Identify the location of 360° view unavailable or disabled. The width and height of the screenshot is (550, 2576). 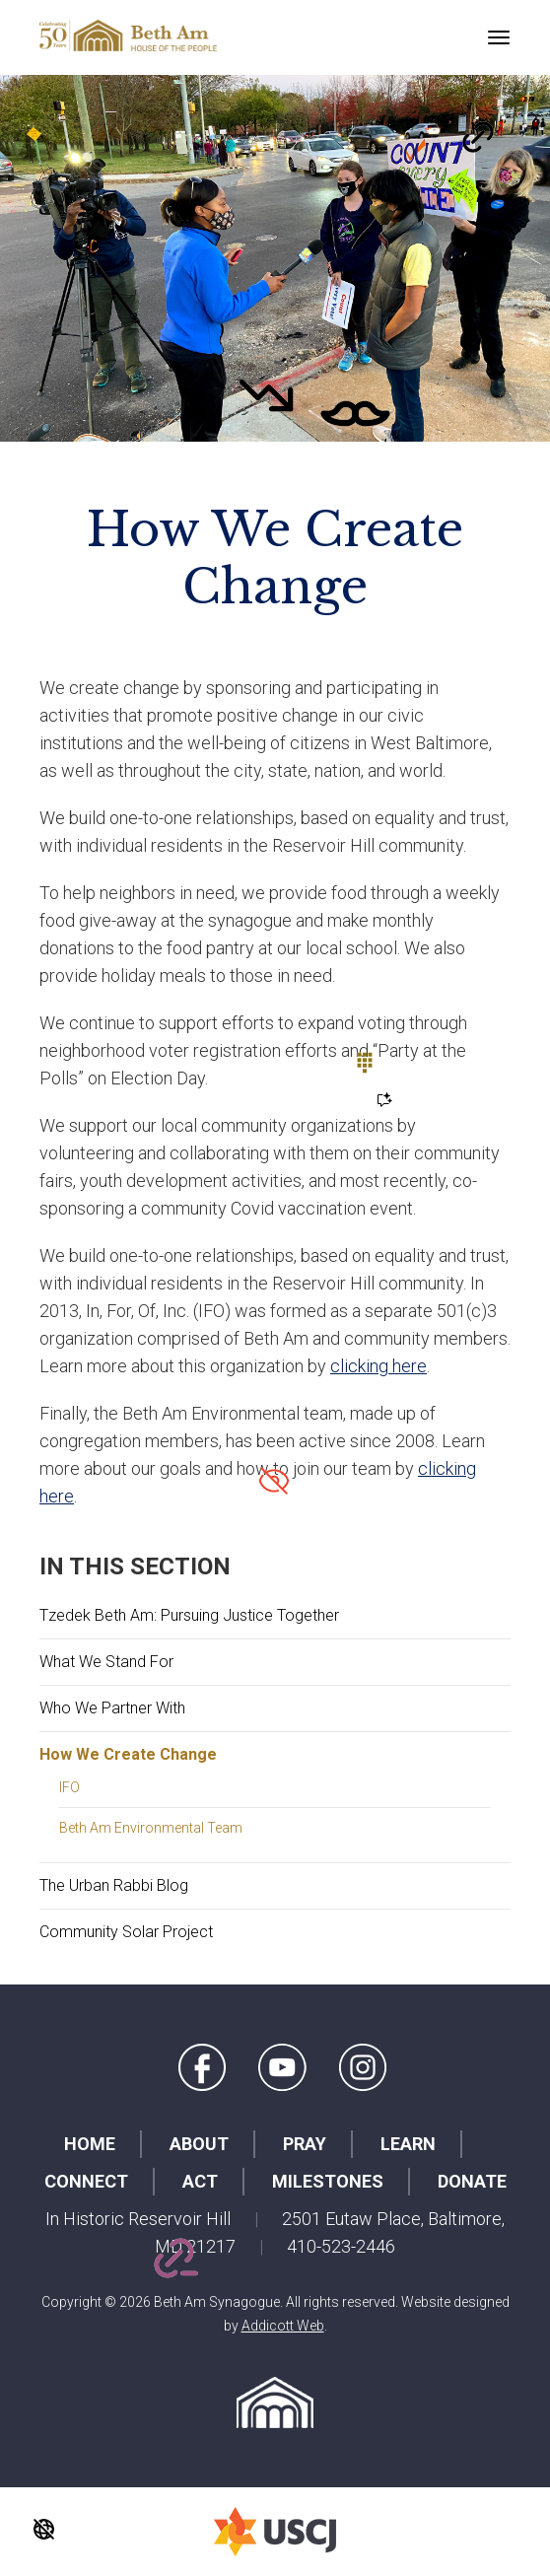
(43, 2529).